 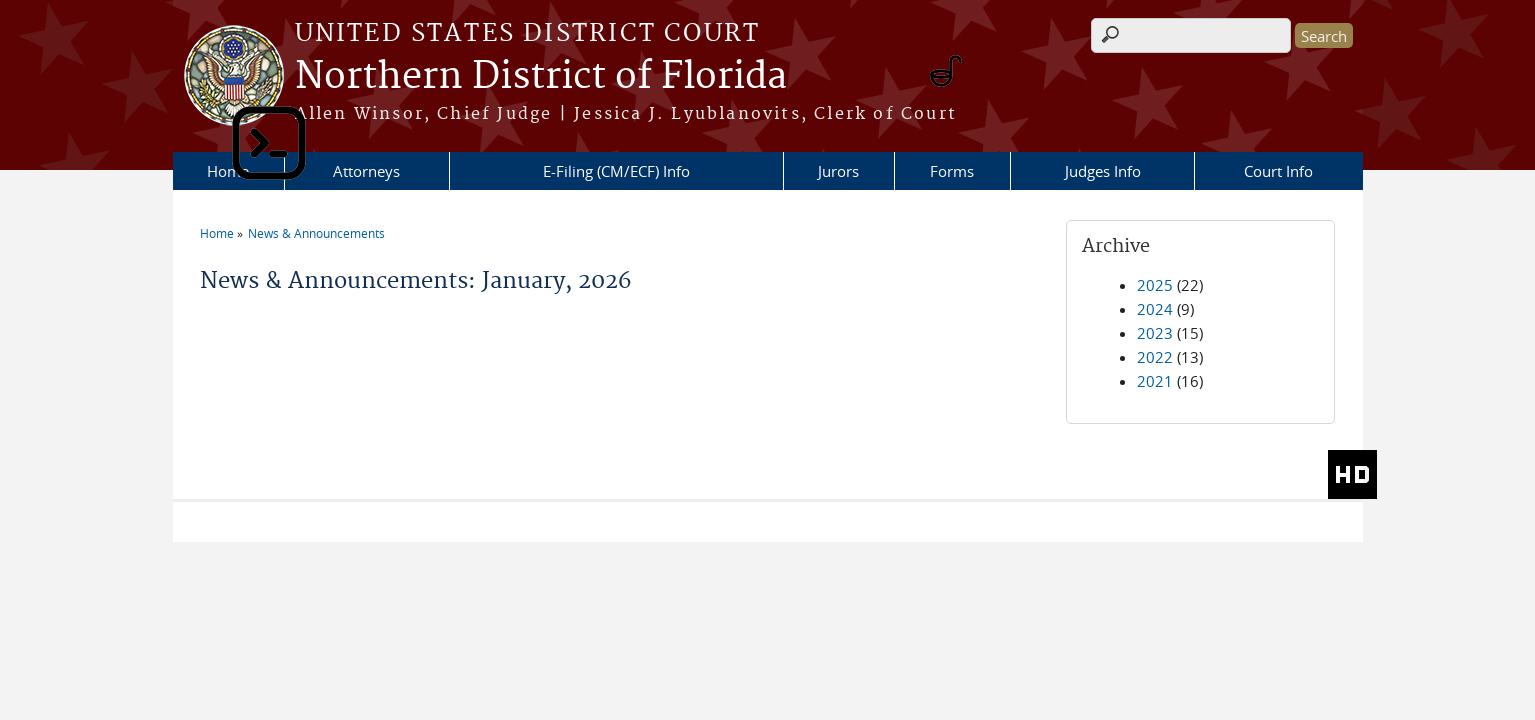 I want to click on access cooking or recipe features, so click(x=946, y=71).